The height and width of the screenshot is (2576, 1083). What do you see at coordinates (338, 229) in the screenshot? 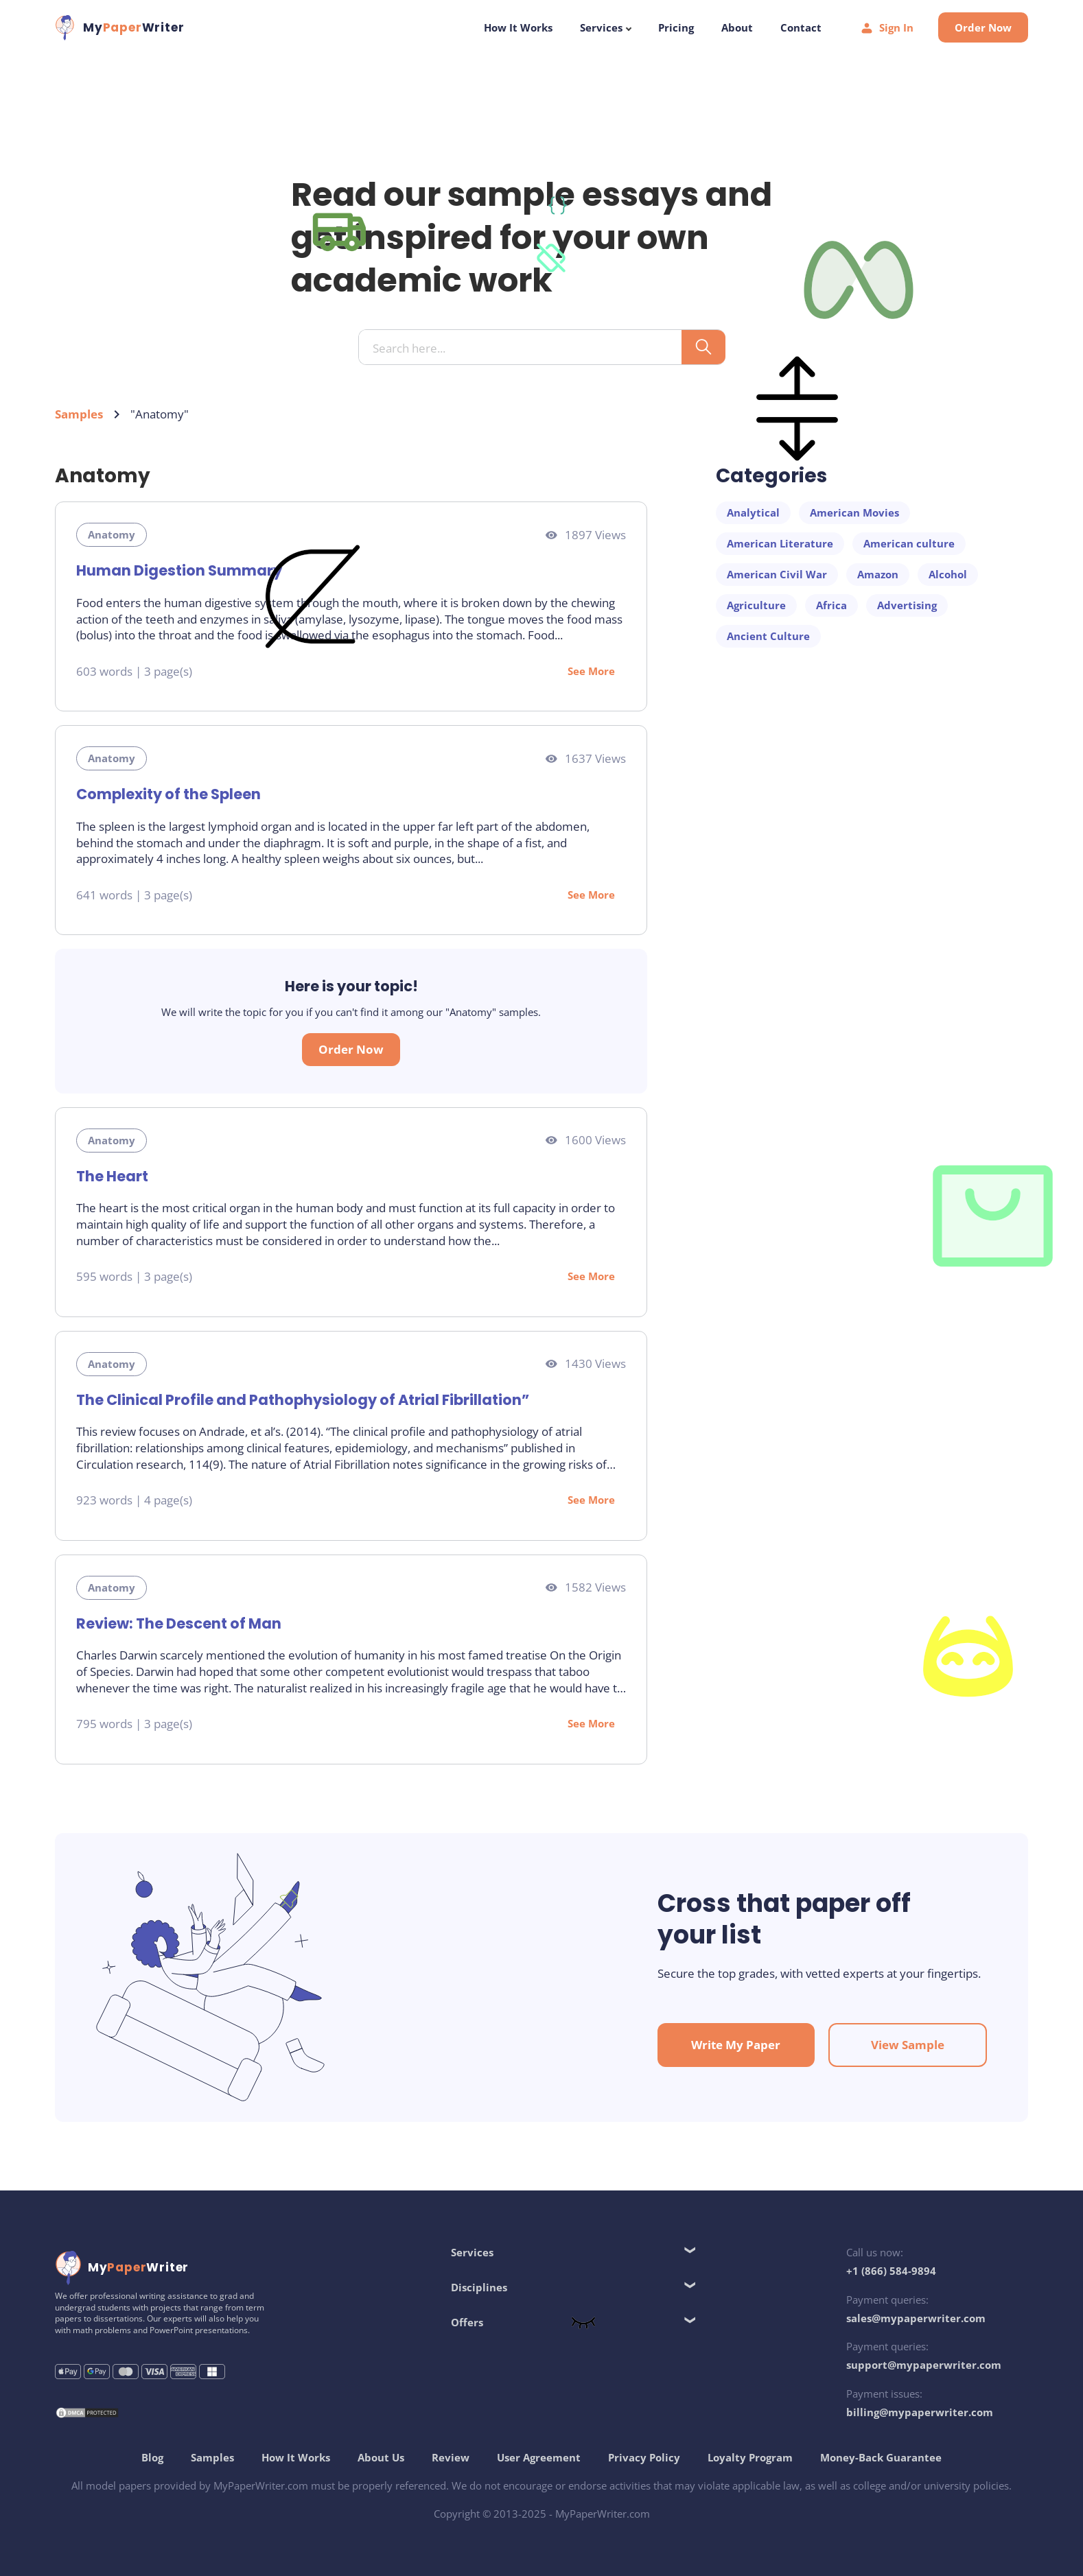
I see `track your delivery status` at bounding box center [338, 229].